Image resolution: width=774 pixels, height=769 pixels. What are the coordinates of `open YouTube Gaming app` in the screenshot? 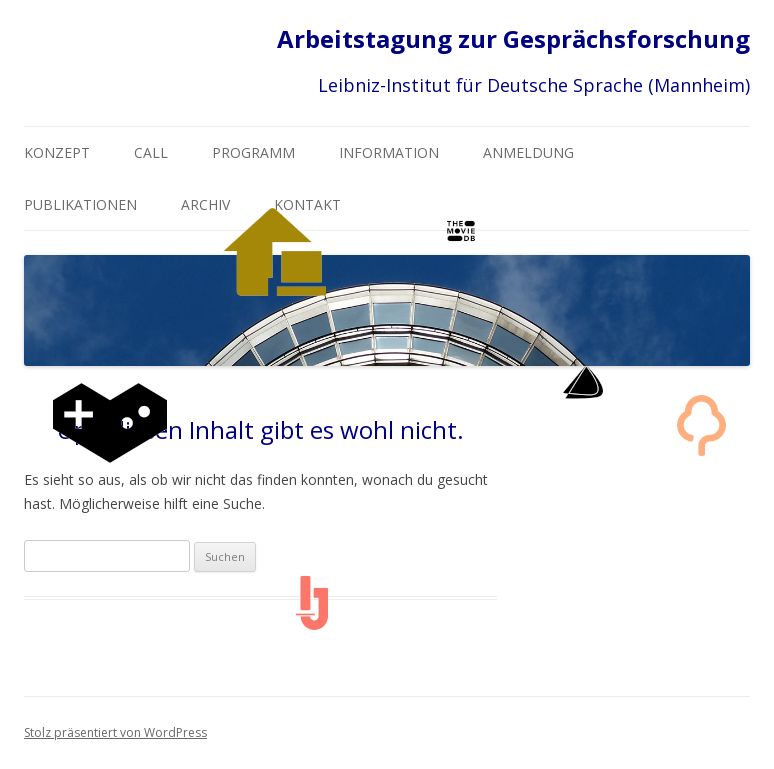 It's located at (110, 423).